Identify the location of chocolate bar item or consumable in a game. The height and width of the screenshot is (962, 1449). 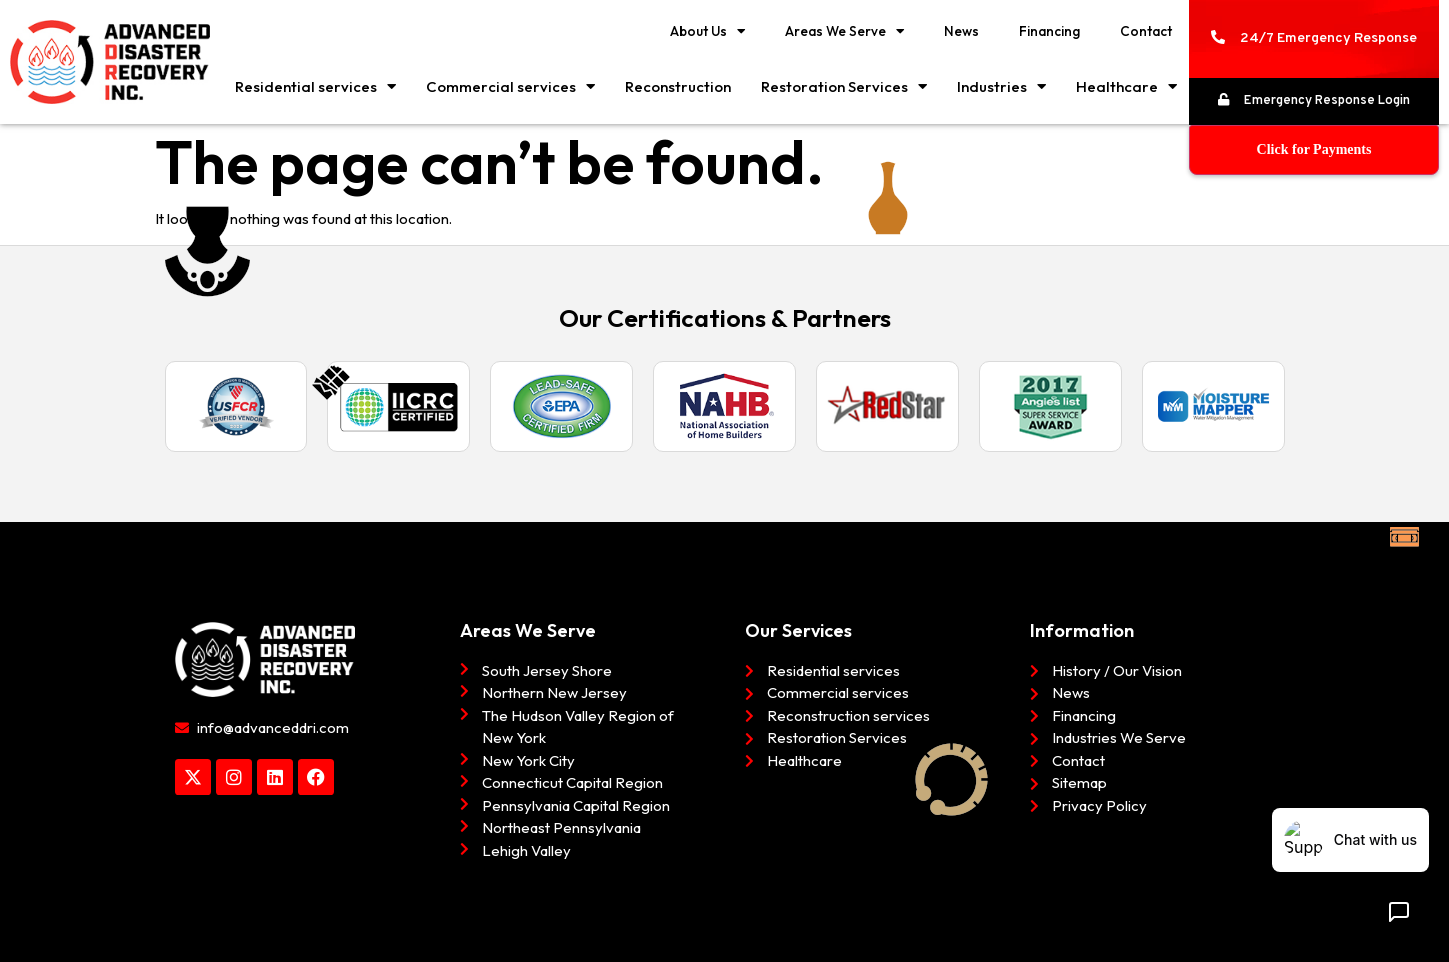
(331, 381).